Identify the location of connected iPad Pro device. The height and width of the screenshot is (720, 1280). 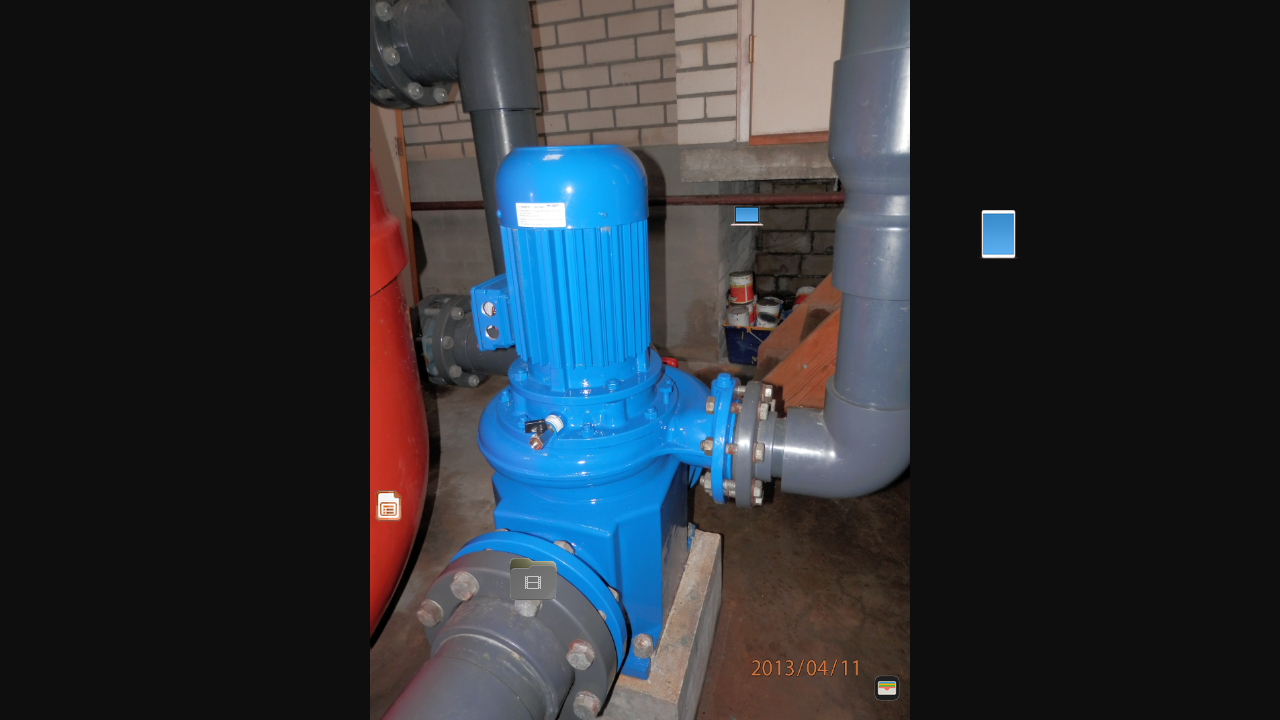
(998, 234).